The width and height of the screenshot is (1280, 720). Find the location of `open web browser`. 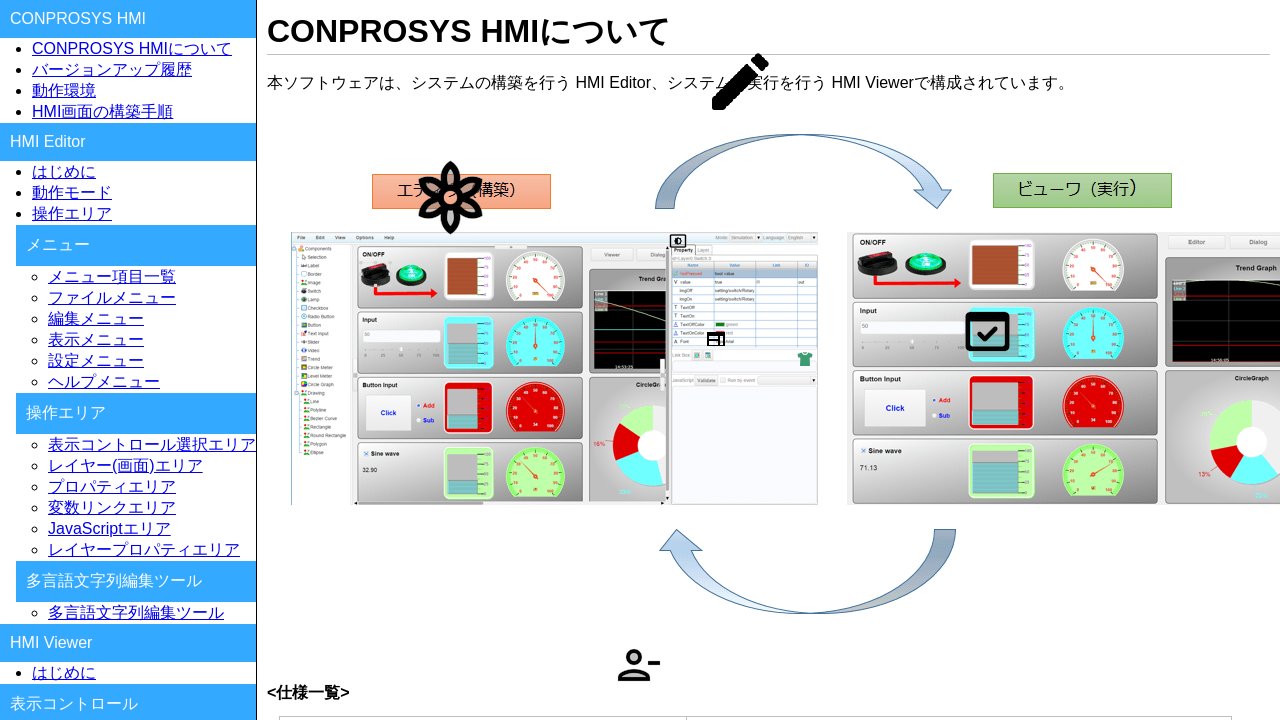

open web browser is located at coordinates (716, 339).